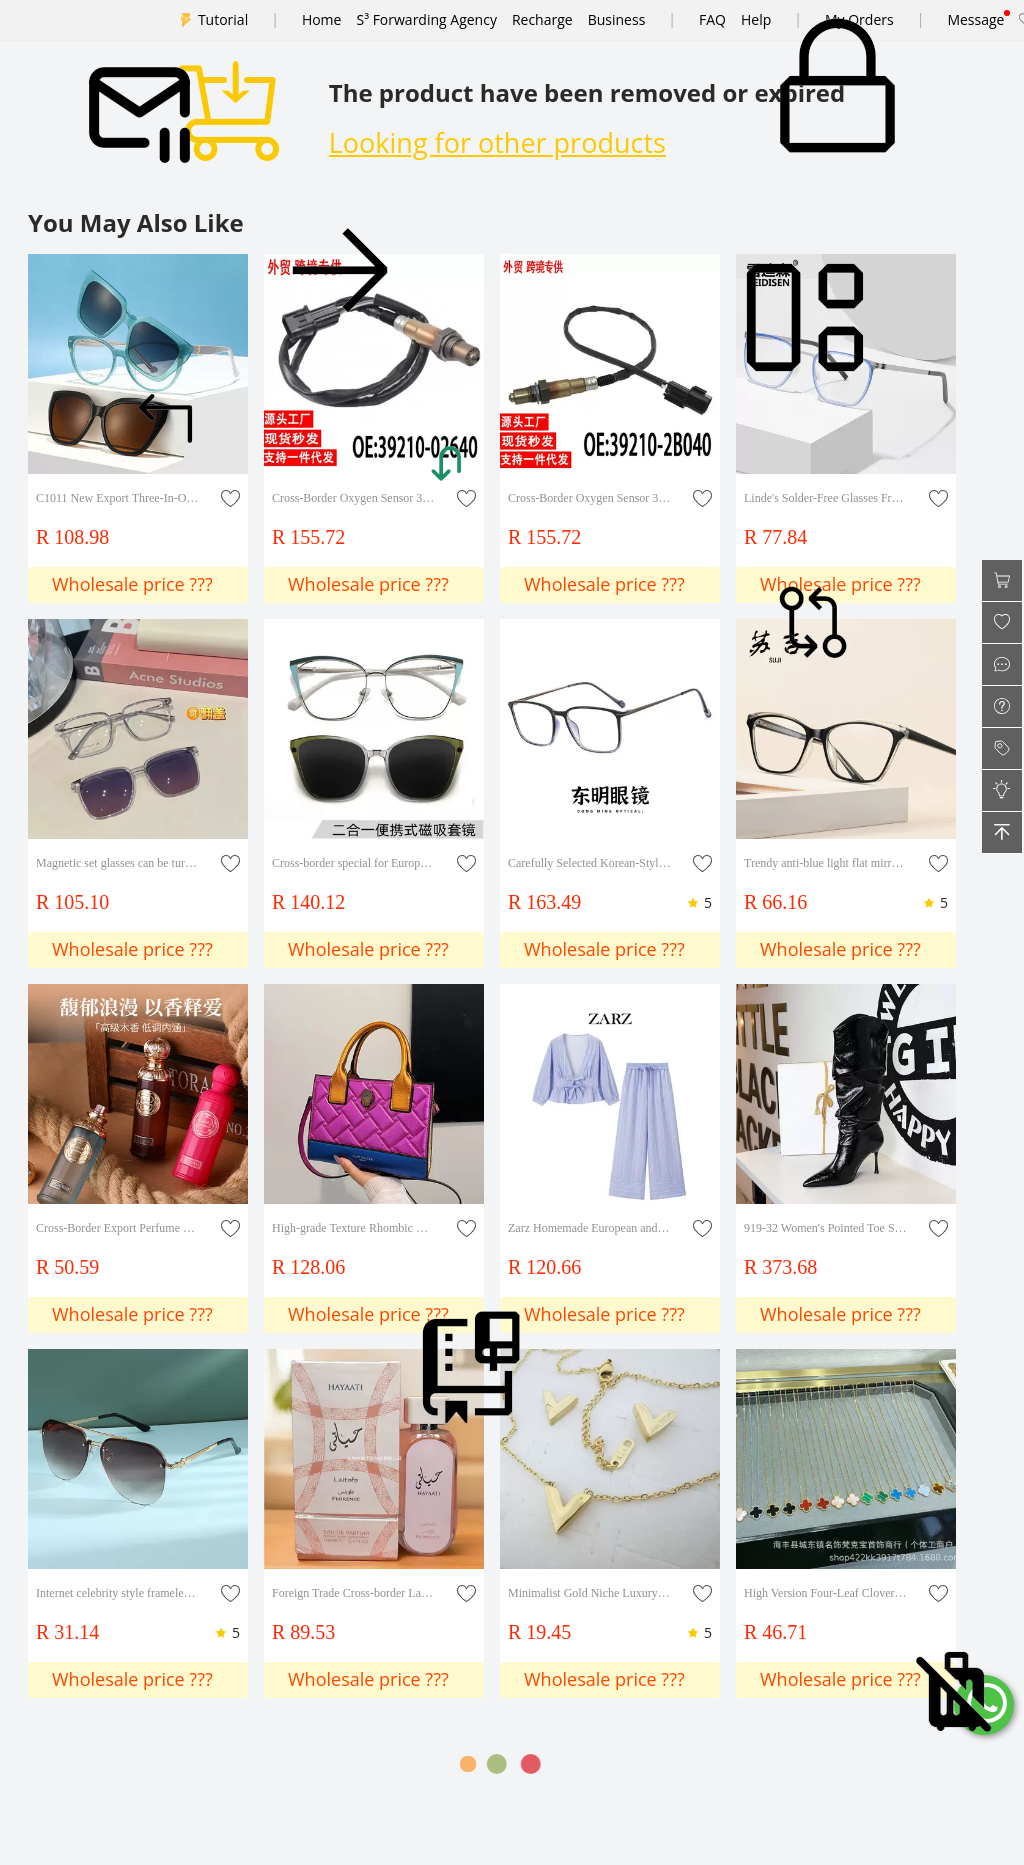 The height and width of the screenshot is (1865, 1024). Describe the element at coordinates (165, 418) in the screenshot. I see `go back to the previous screen` at that location.